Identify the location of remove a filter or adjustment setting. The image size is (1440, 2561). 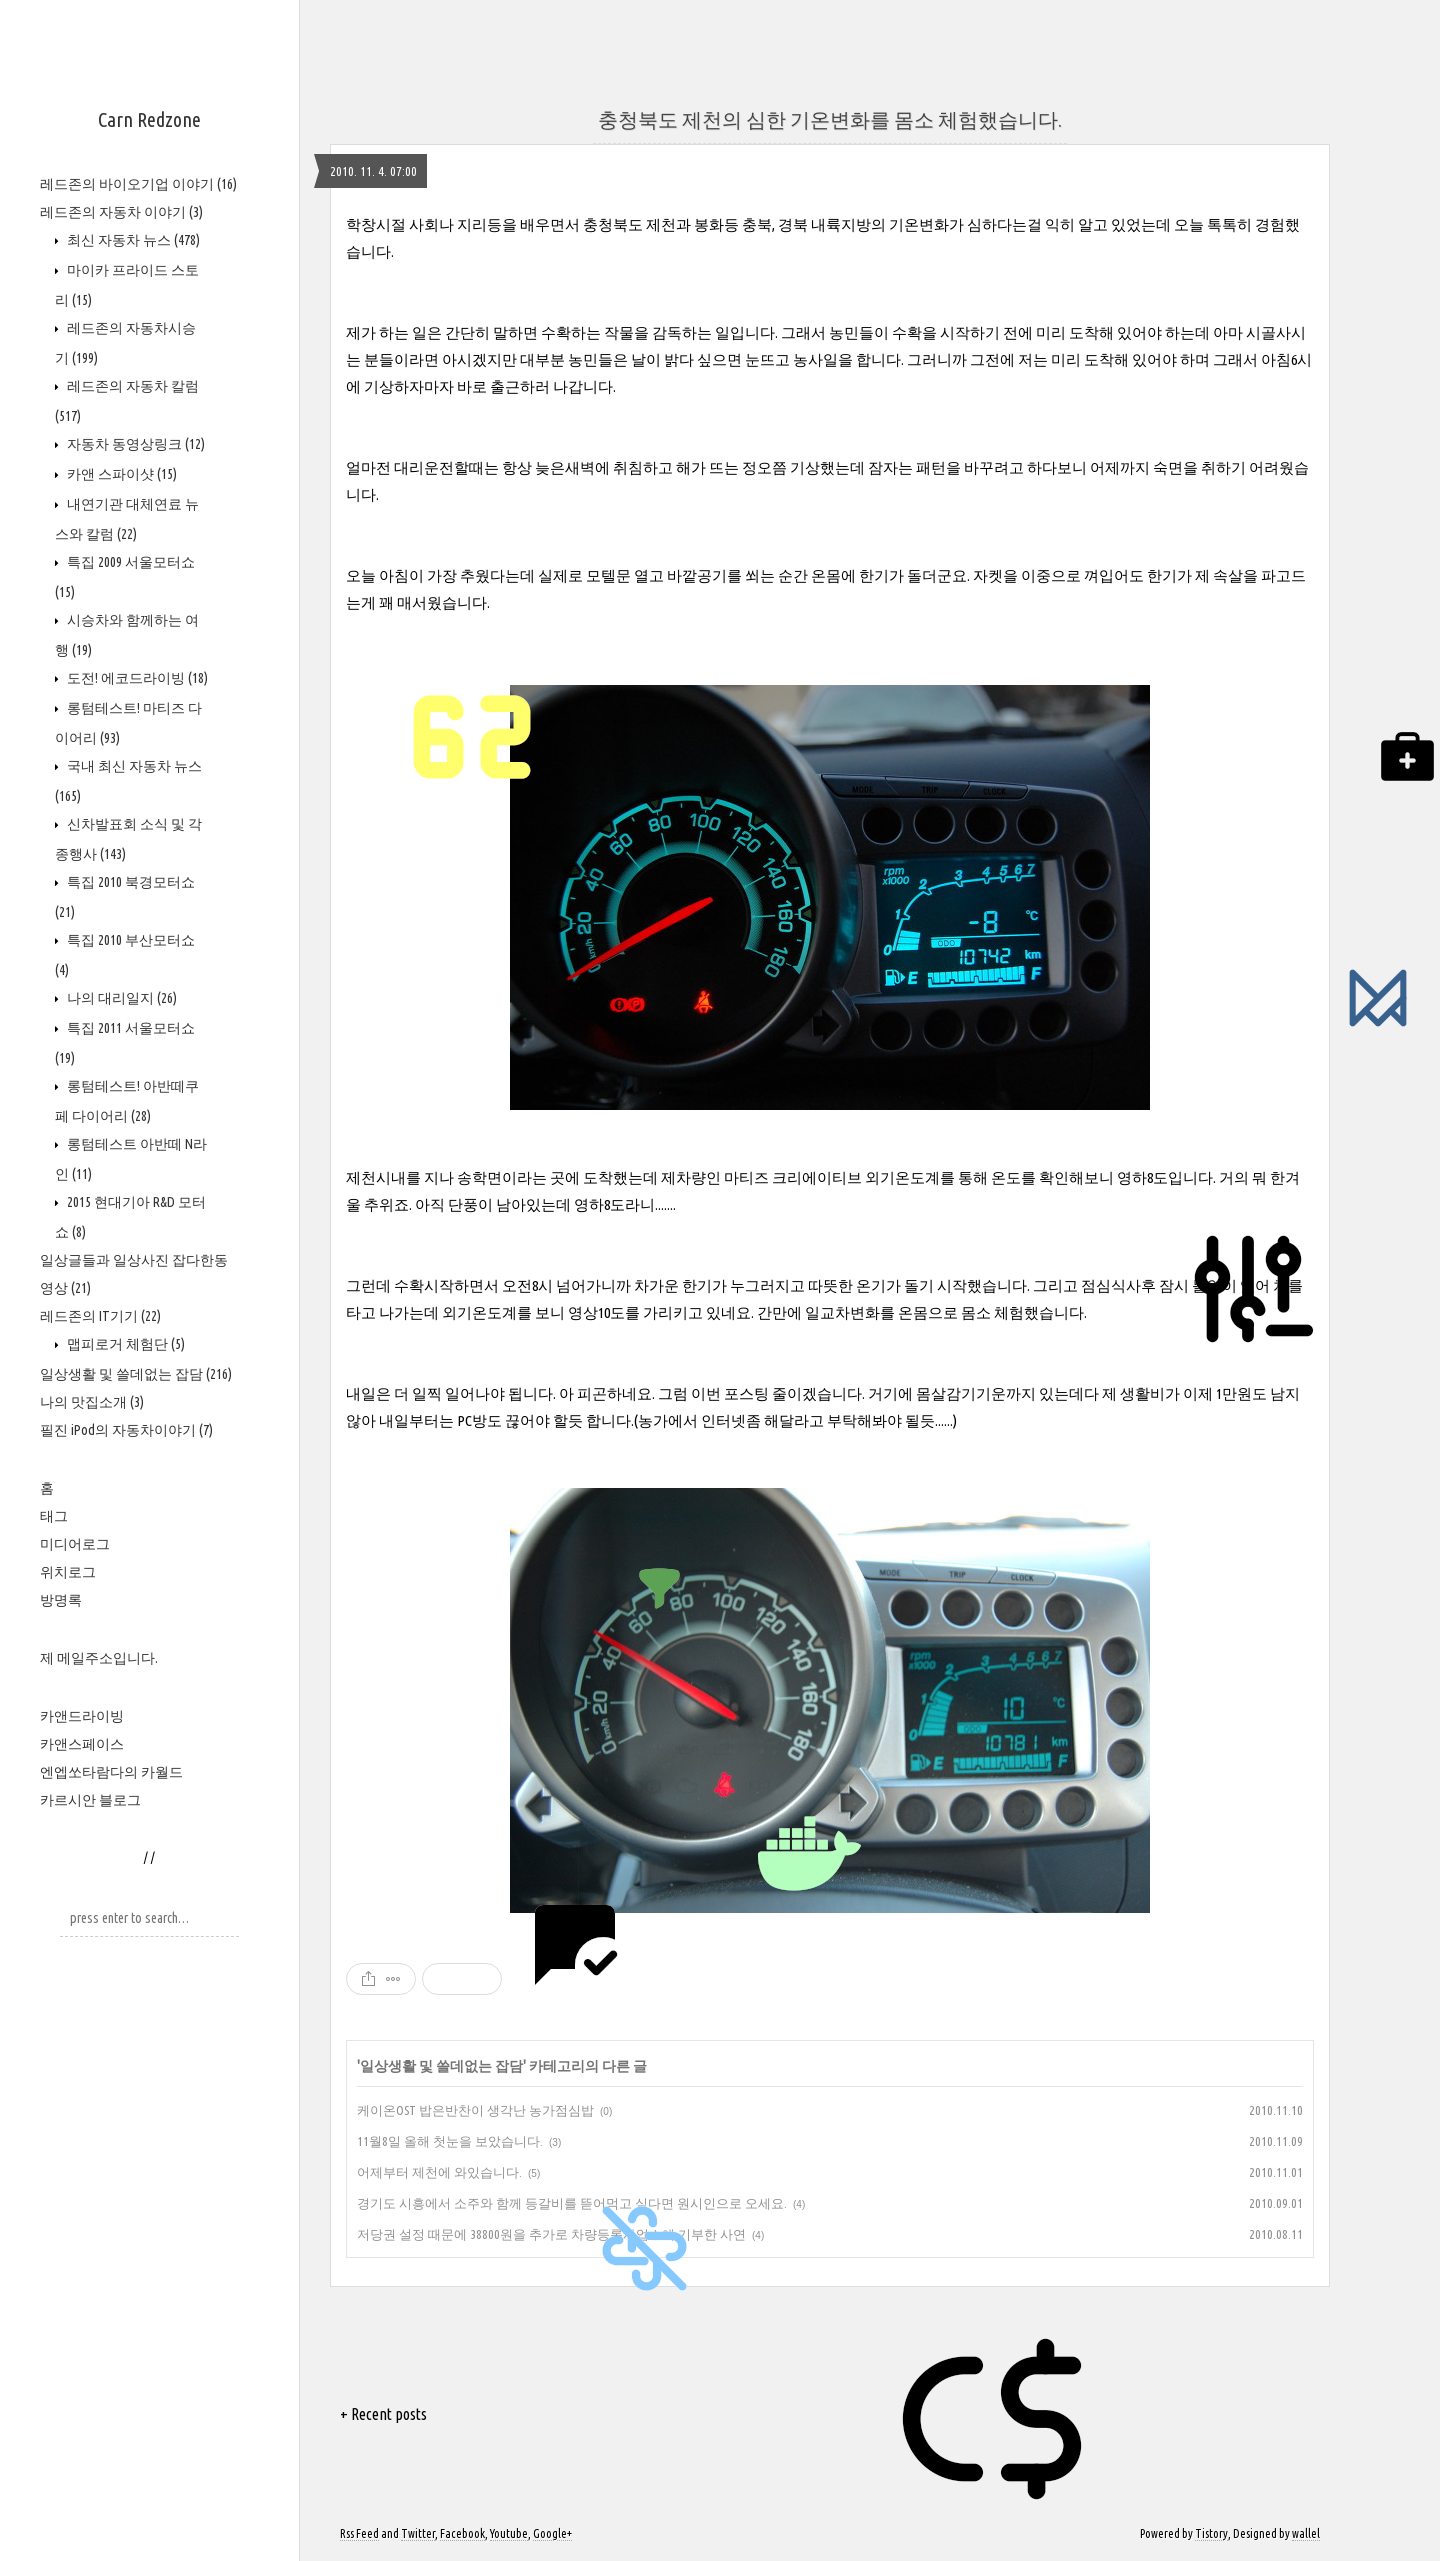
(1248, 1289).